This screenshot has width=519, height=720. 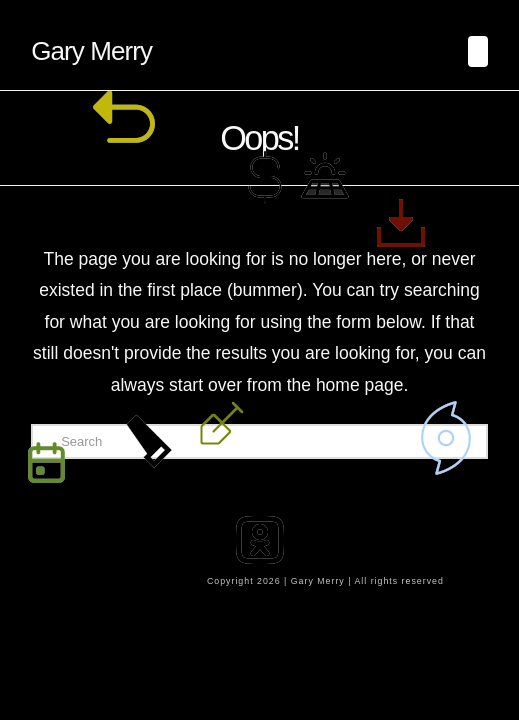 I want to click on undo previous action, so click(x=124, y=119).